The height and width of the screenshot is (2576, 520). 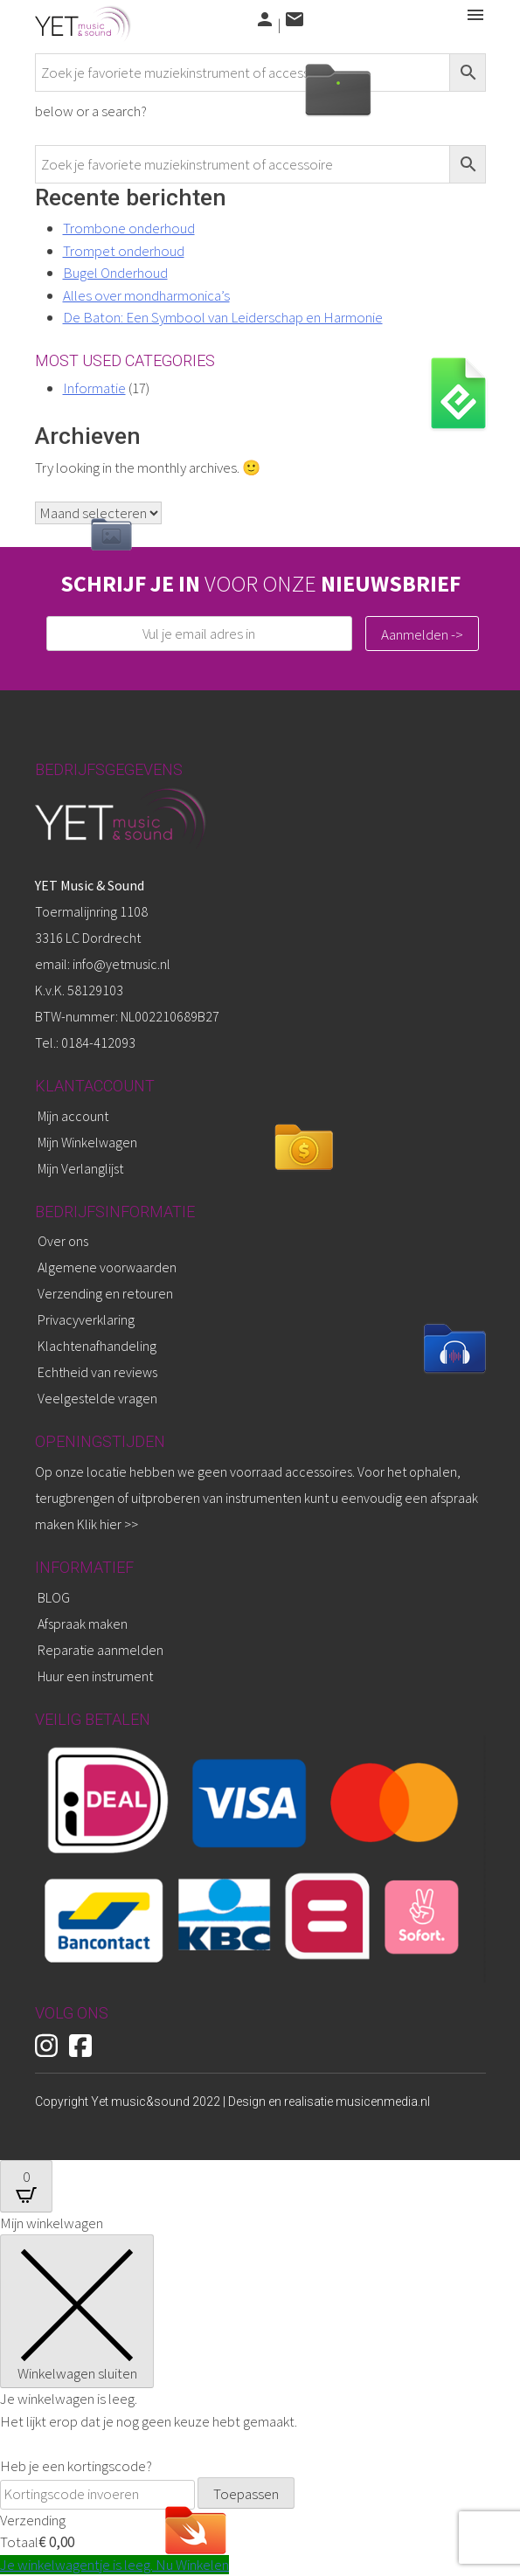 What do you see at coordinates (454, 1350) in the screenshot?
I see `open audacity project files folder` at bounding box center [454, 1350].